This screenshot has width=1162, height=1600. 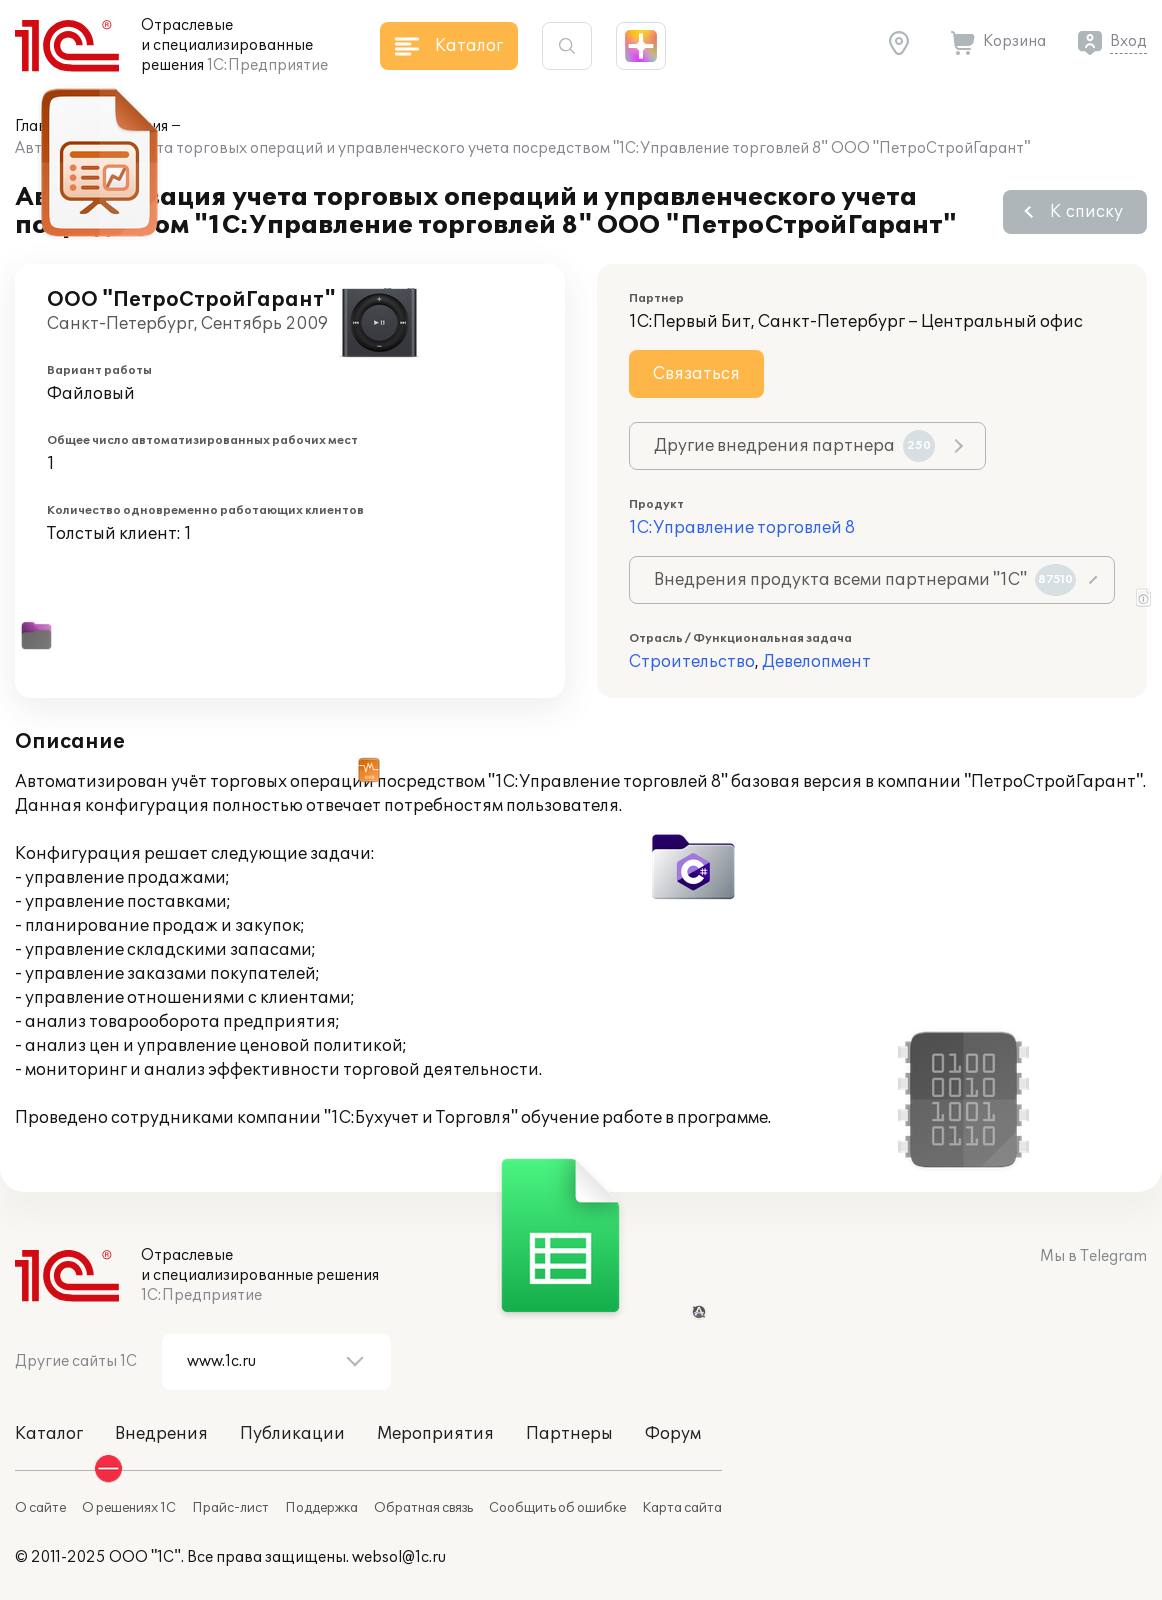 I want to click on open the software update manager, so click(x=699, y=1312).